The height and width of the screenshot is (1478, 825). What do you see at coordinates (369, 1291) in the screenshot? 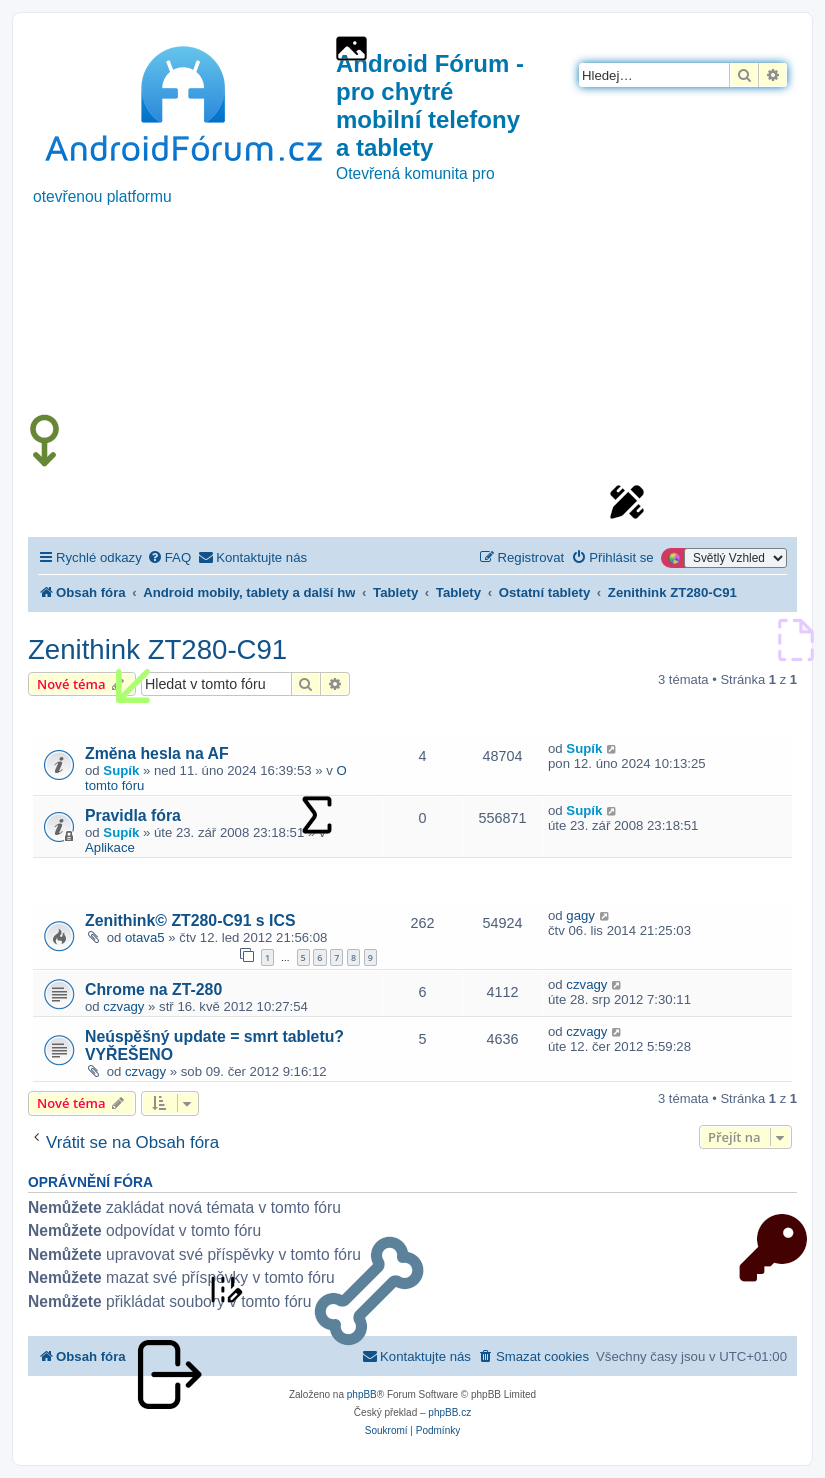
I see `access pet-related features or settings` at bounding box center [369, 1291].